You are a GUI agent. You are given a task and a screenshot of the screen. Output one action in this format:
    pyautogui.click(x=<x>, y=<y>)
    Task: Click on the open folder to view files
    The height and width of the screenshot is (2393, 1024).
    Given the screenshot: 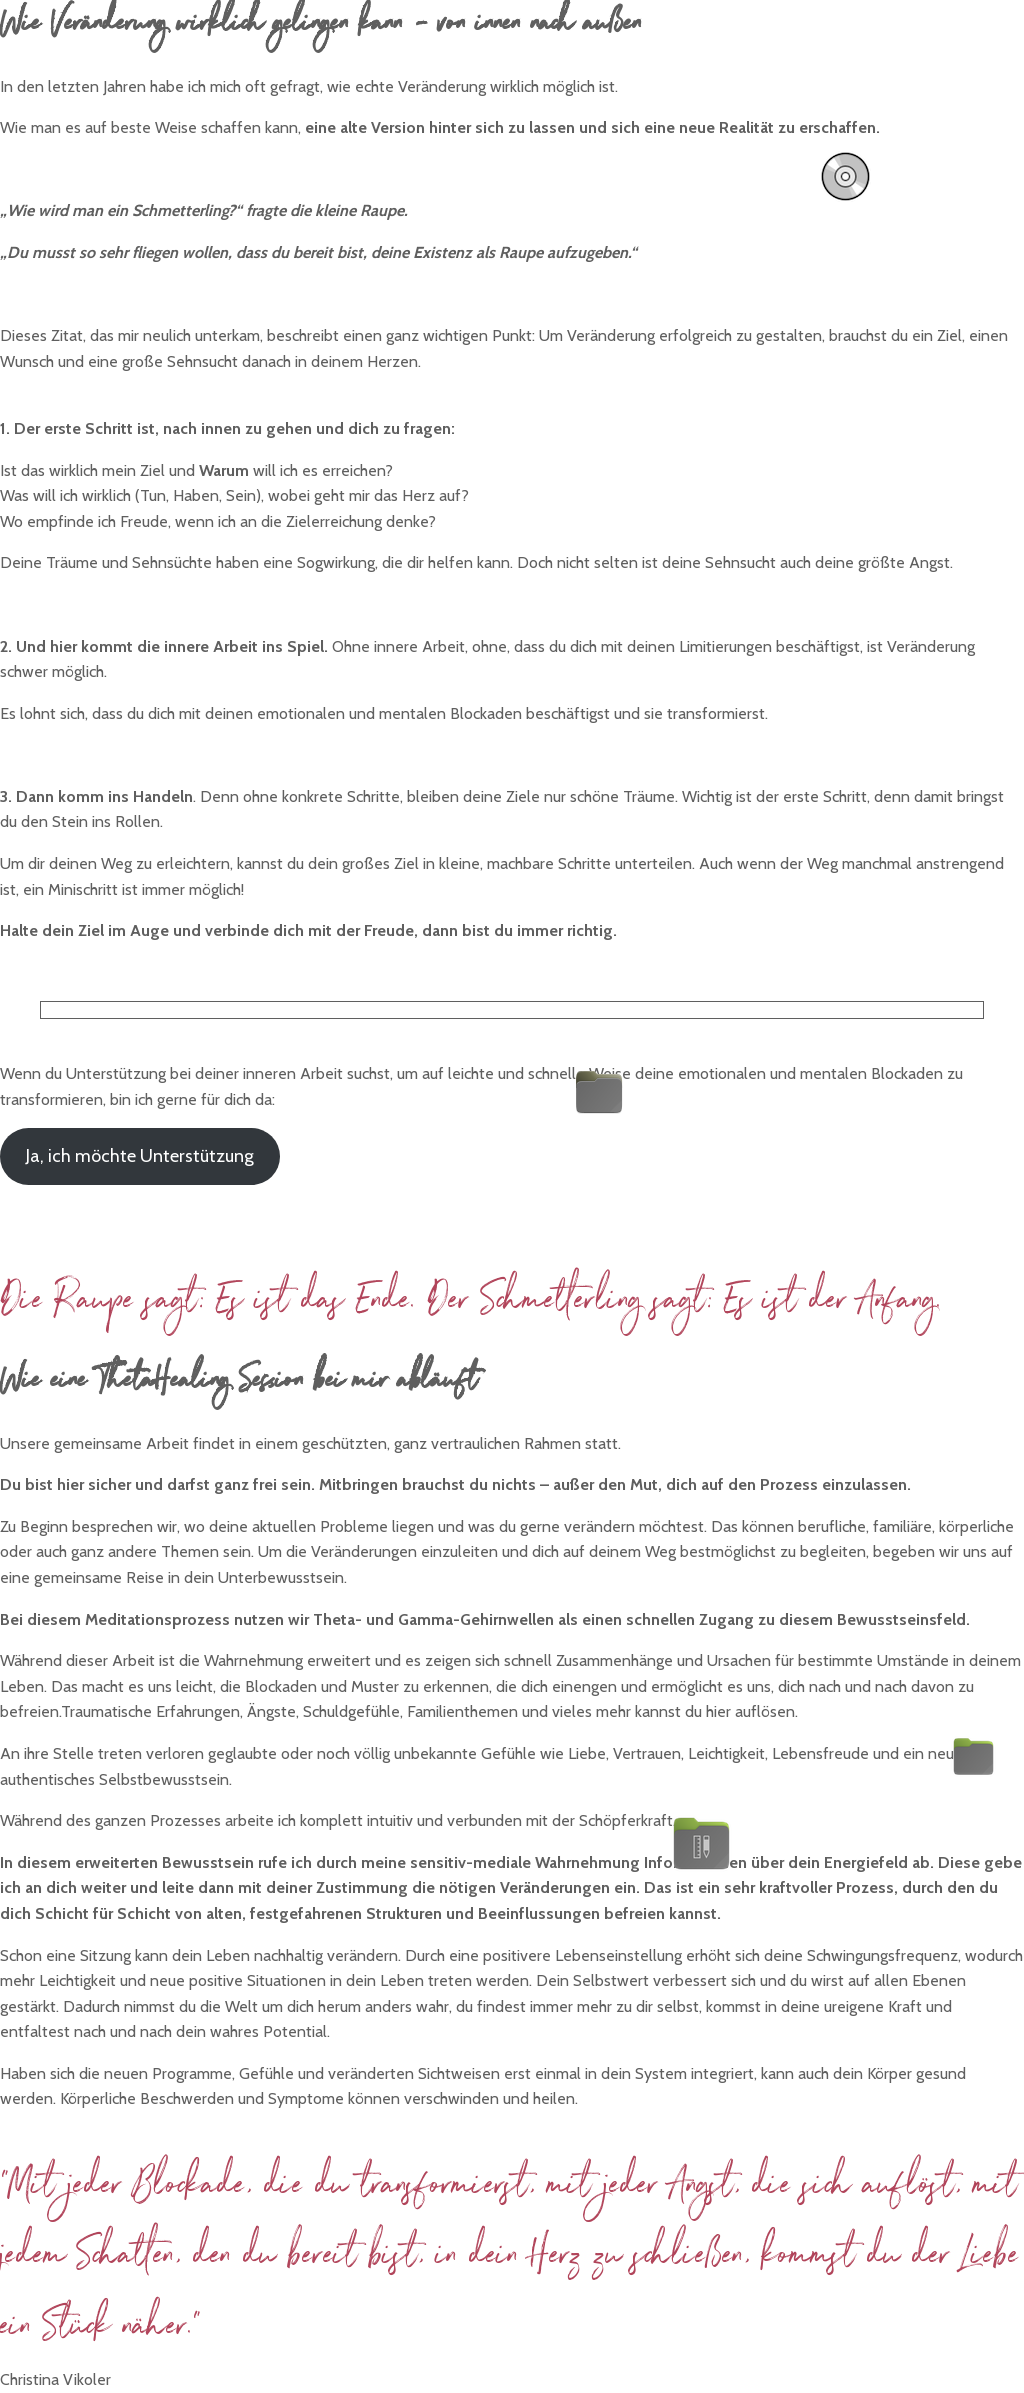 What is the action you would take?
    pyautogui.click(x=599, y=1092)
    